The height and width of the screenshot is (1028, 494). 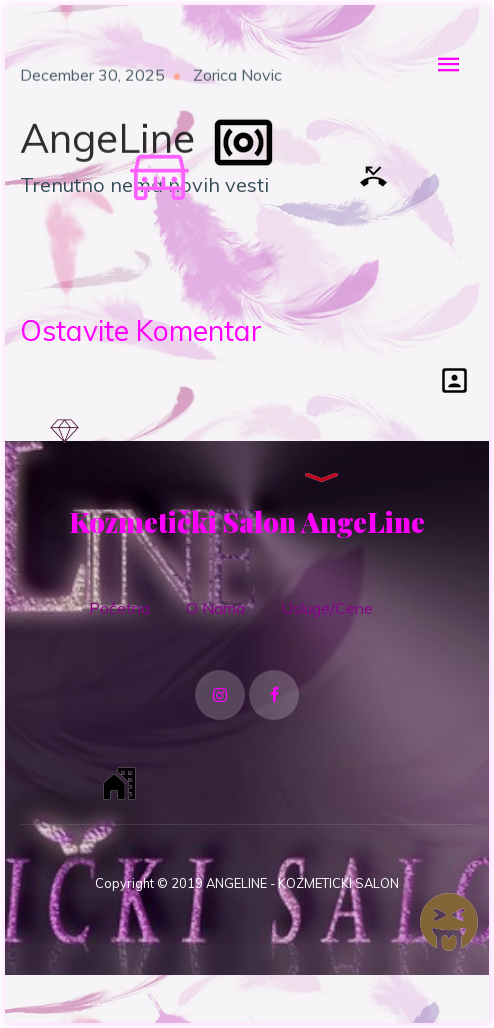 What do you see at coordinates (119, 783) in the screenshot?
I see `switch between home and work locations` at bounding box center [119, 783].